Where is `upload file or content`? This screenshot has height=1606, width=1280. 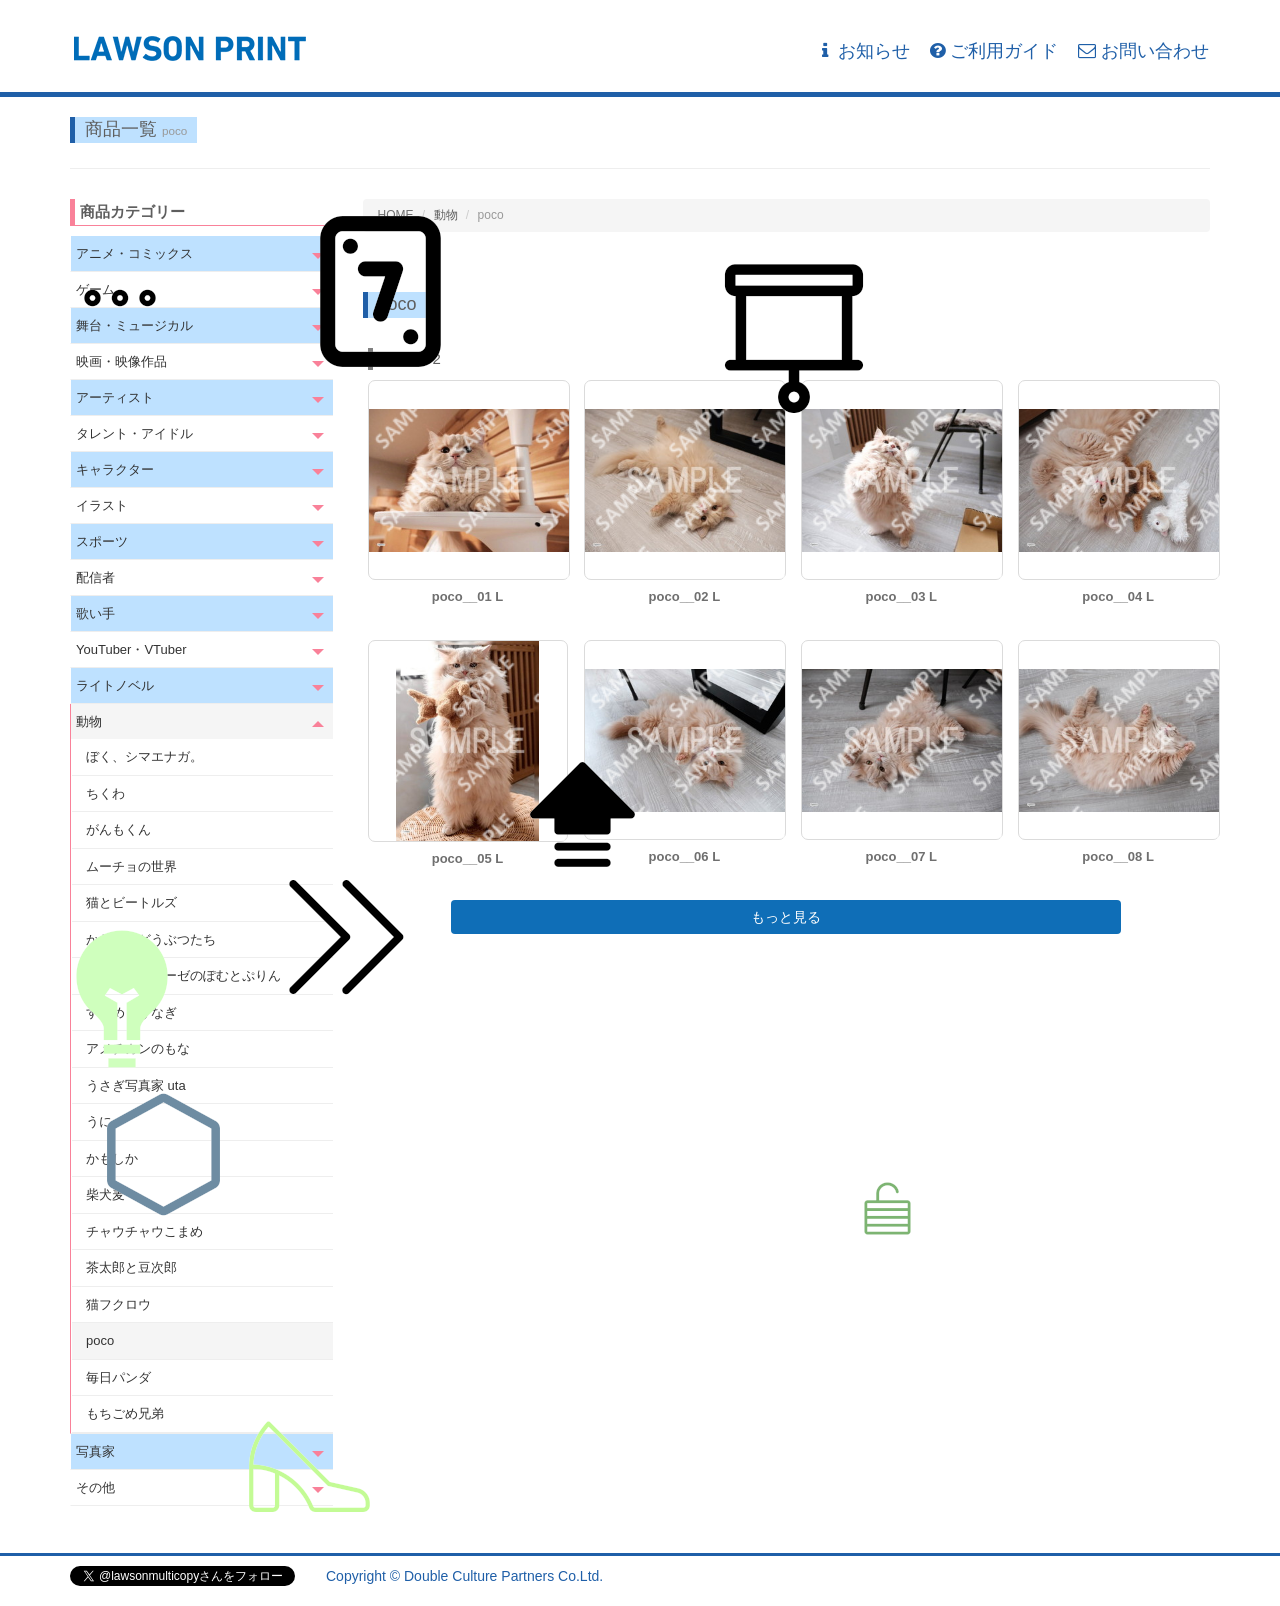 upload file or content is located at coordinates (582, 818).